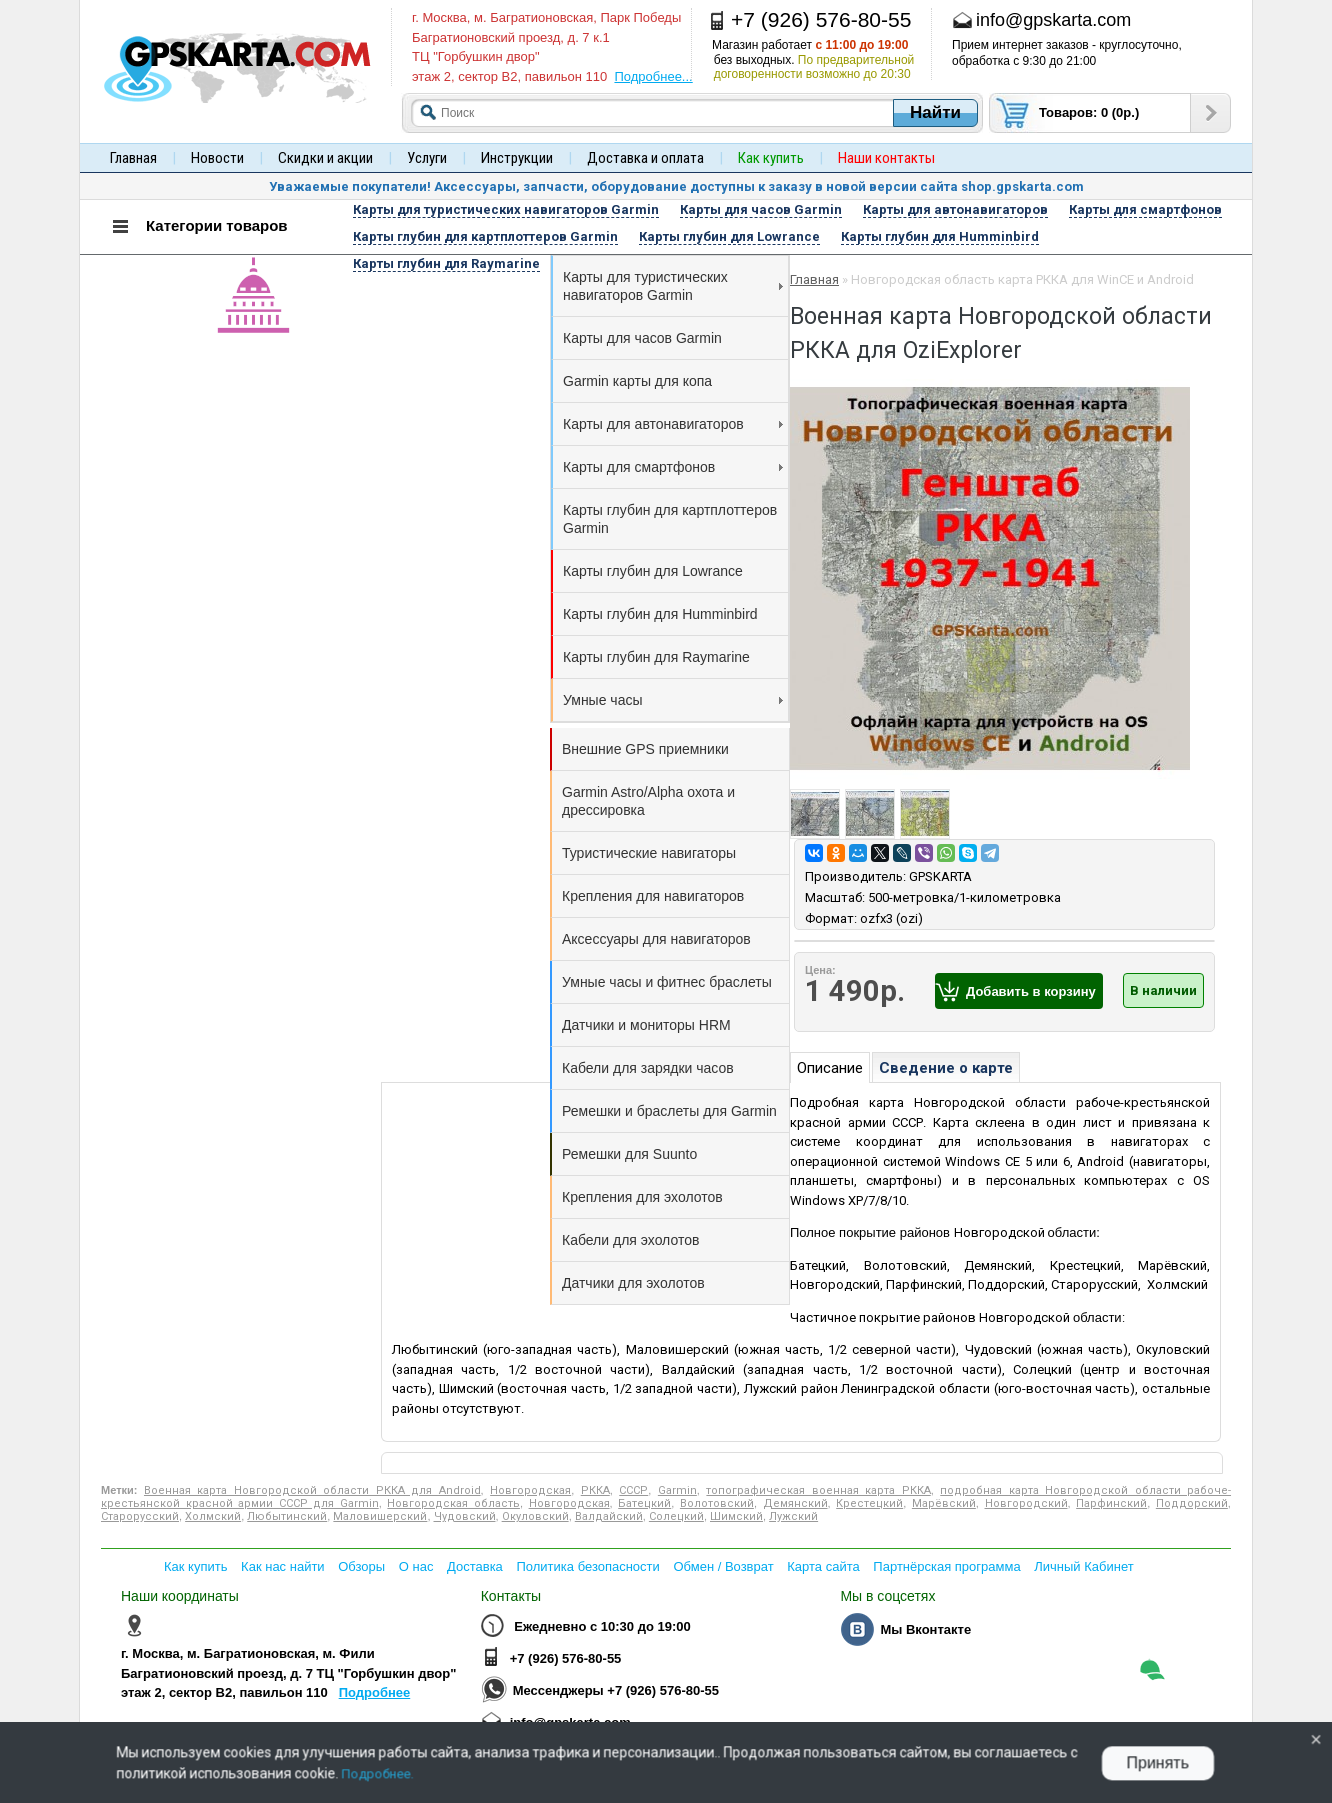 The width and height of the screenshot is (1332, 1803). Describe the element at coordinates (1152, 1669) in the screenshot. I see `access player profile or avatar customization` at that location.